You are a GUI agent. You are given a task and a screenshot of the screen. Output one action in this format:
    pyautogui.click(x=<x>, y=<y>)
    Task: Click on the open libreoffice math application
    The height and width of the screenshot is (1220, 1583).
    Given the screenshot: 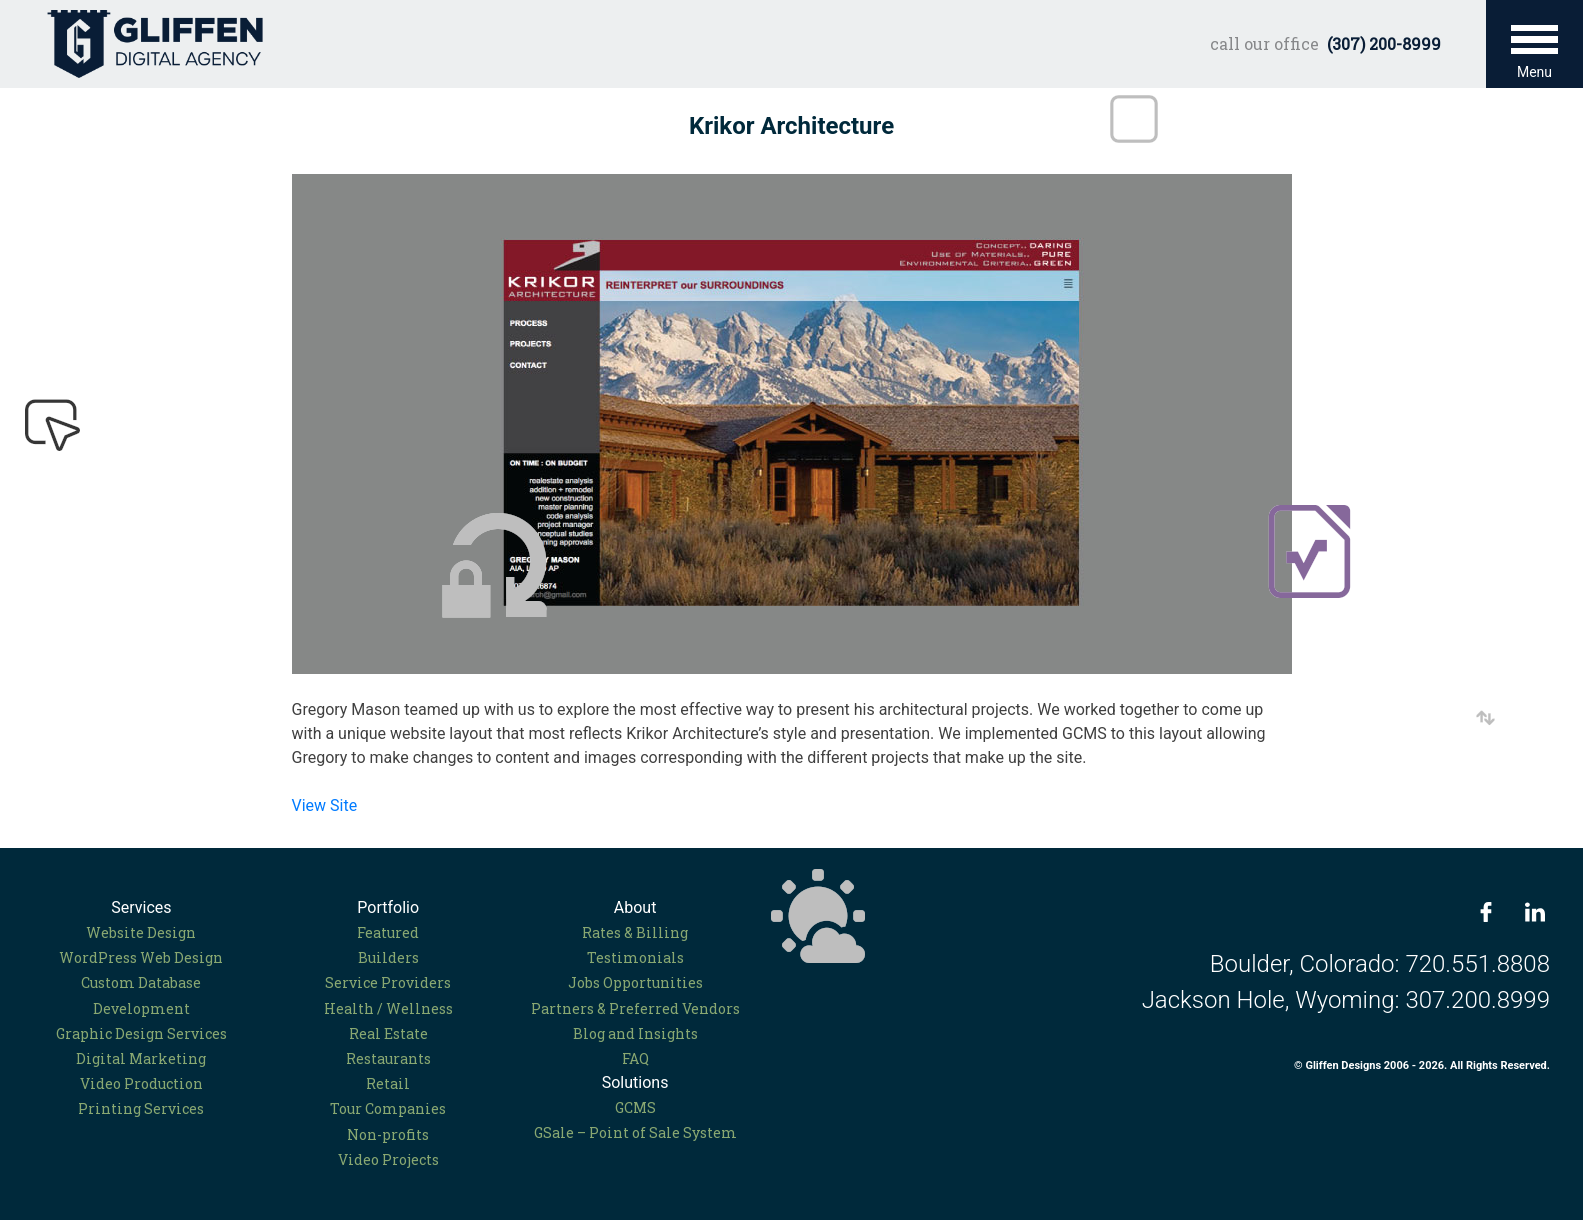 What is the action you would take?
    pyautogui.click(x=1309, y=551)
    